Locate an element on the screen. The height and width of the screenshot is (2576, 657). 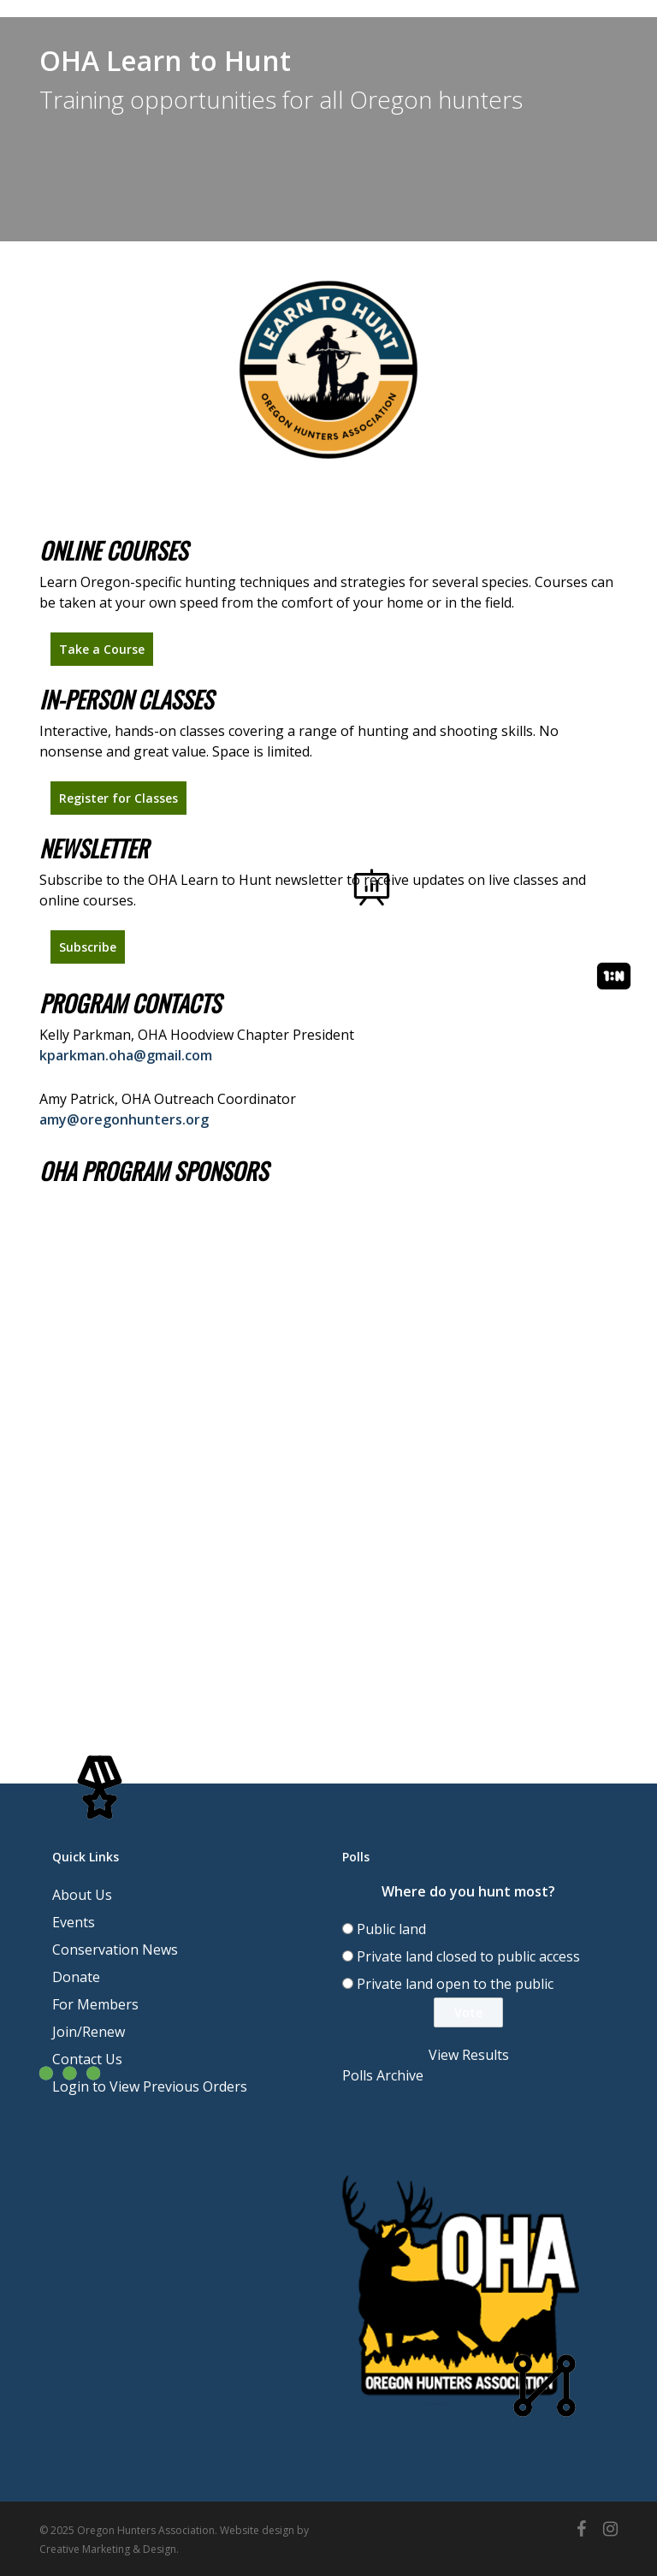
indicates a one-to-many database relationship is located at coordinates (613, 976).